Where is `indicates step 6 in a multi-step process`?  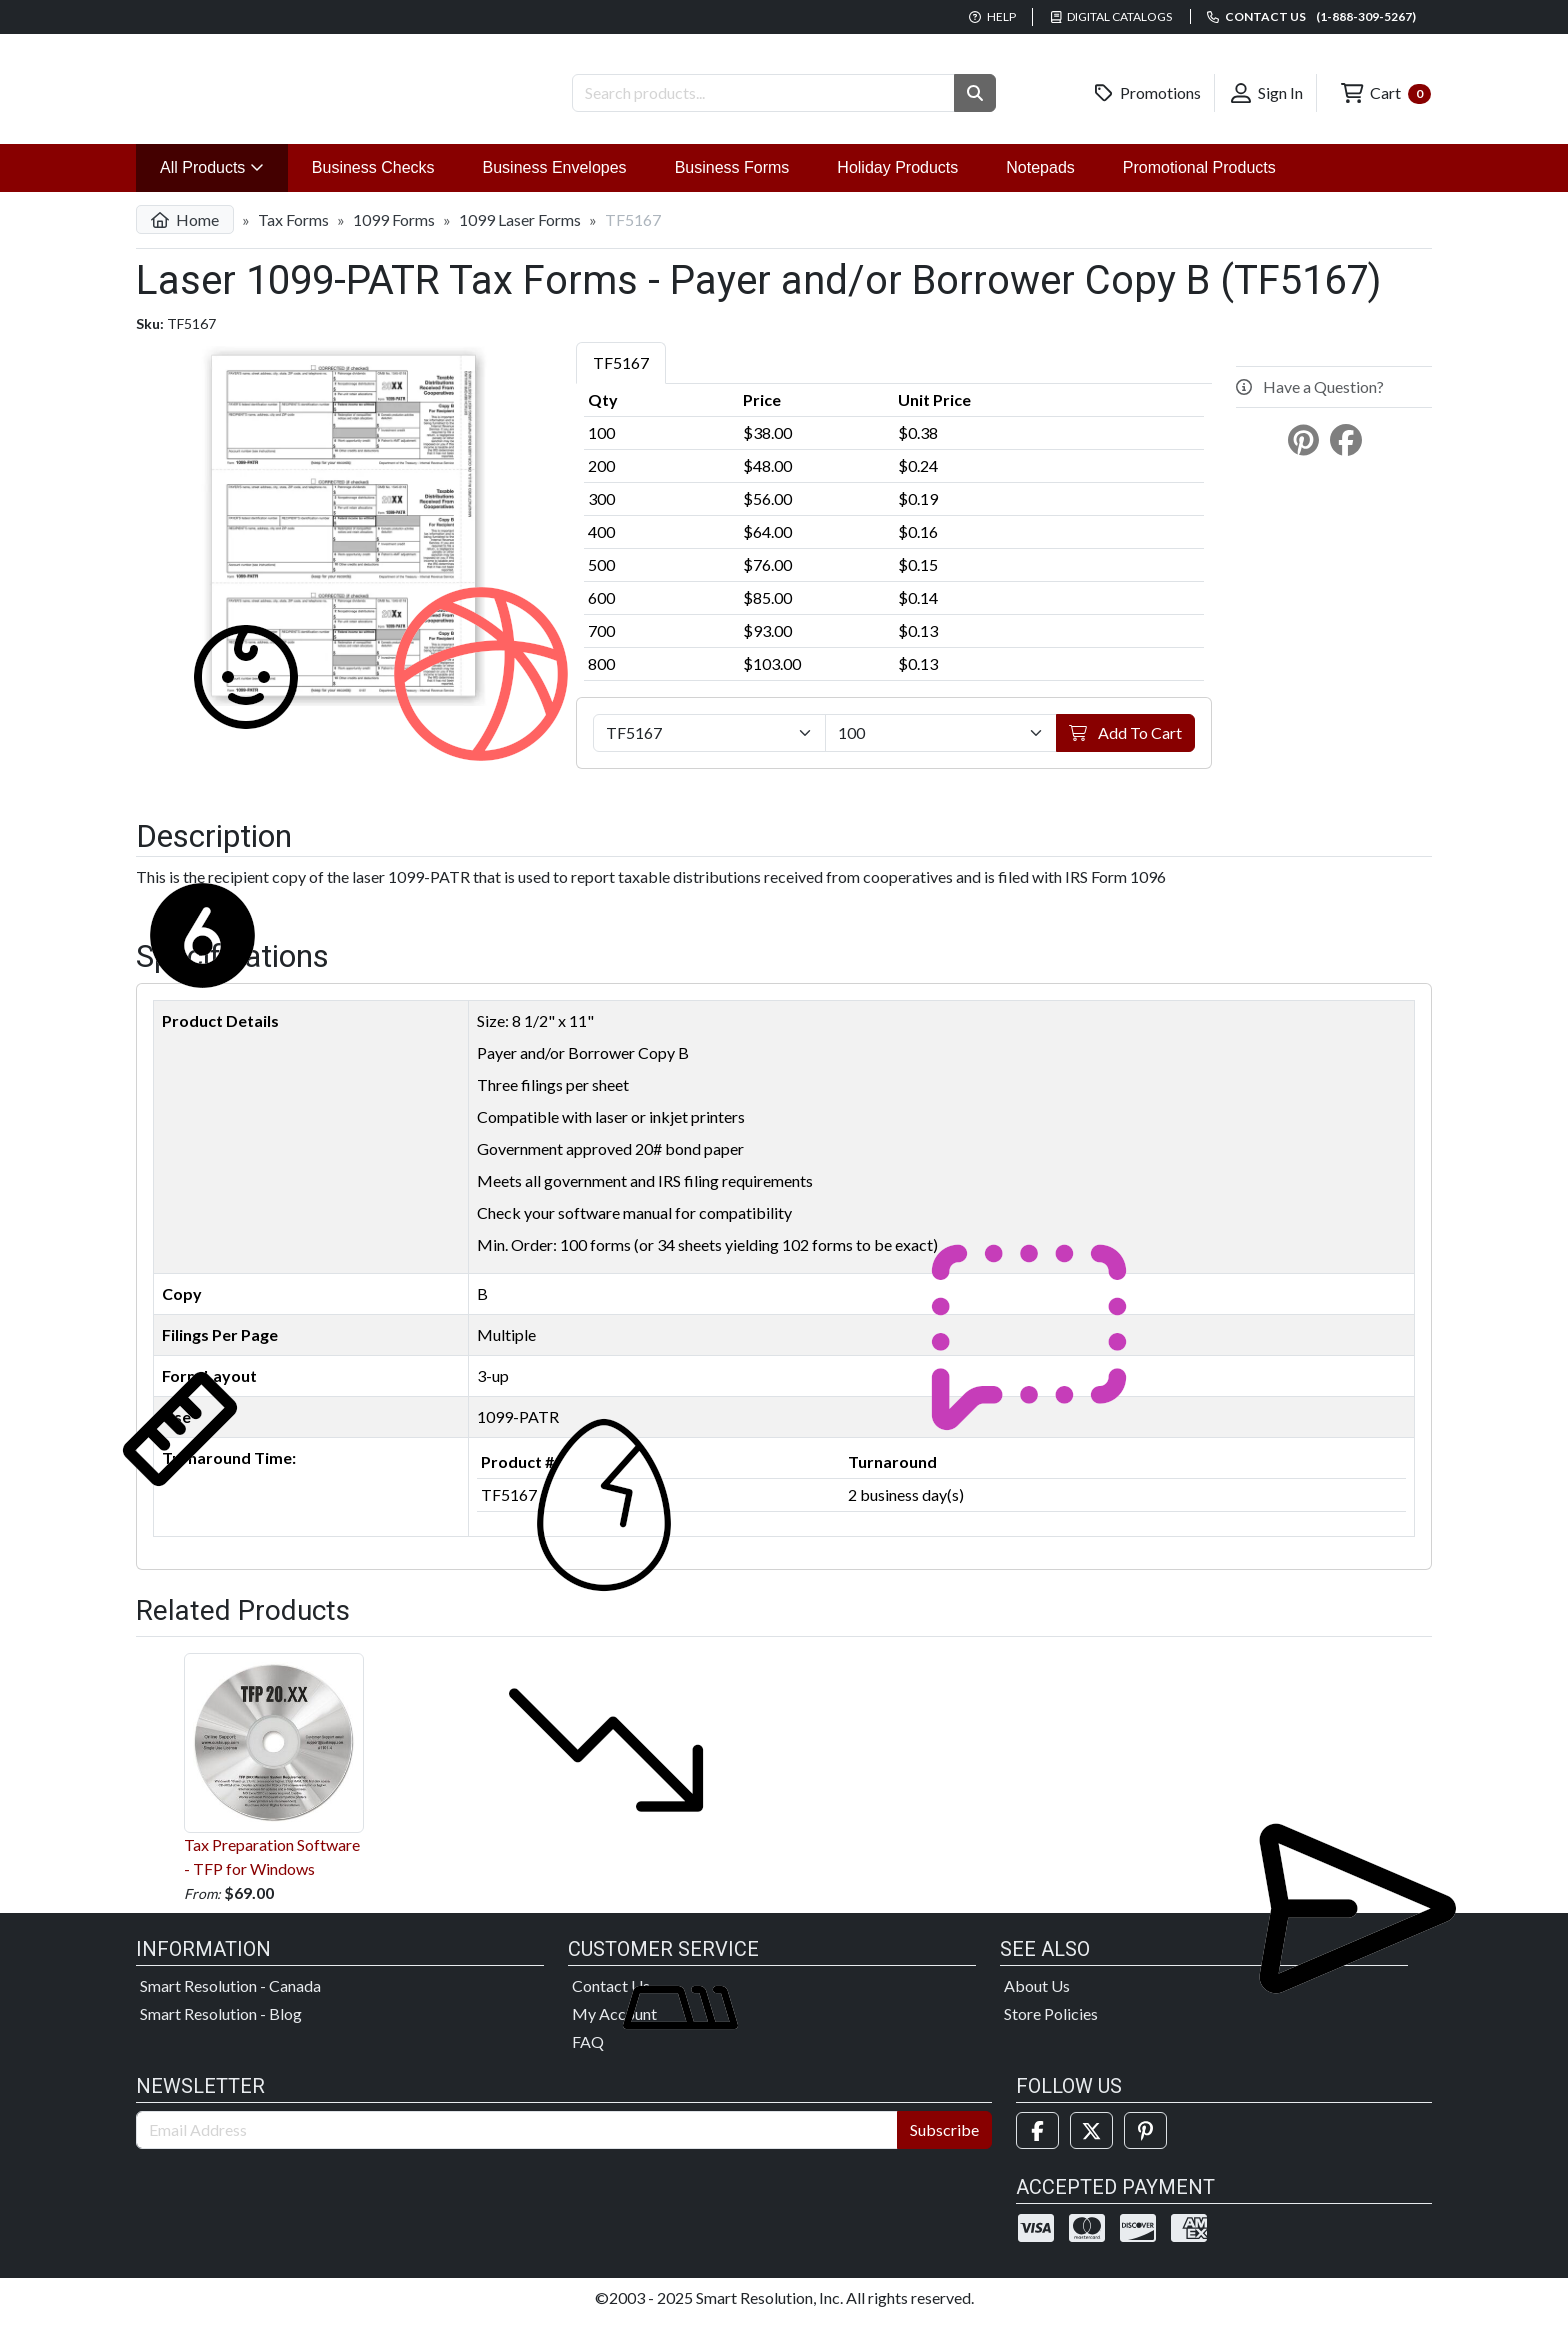 indicates step 6 in a multi-step process is located at coordinates (202, 935).